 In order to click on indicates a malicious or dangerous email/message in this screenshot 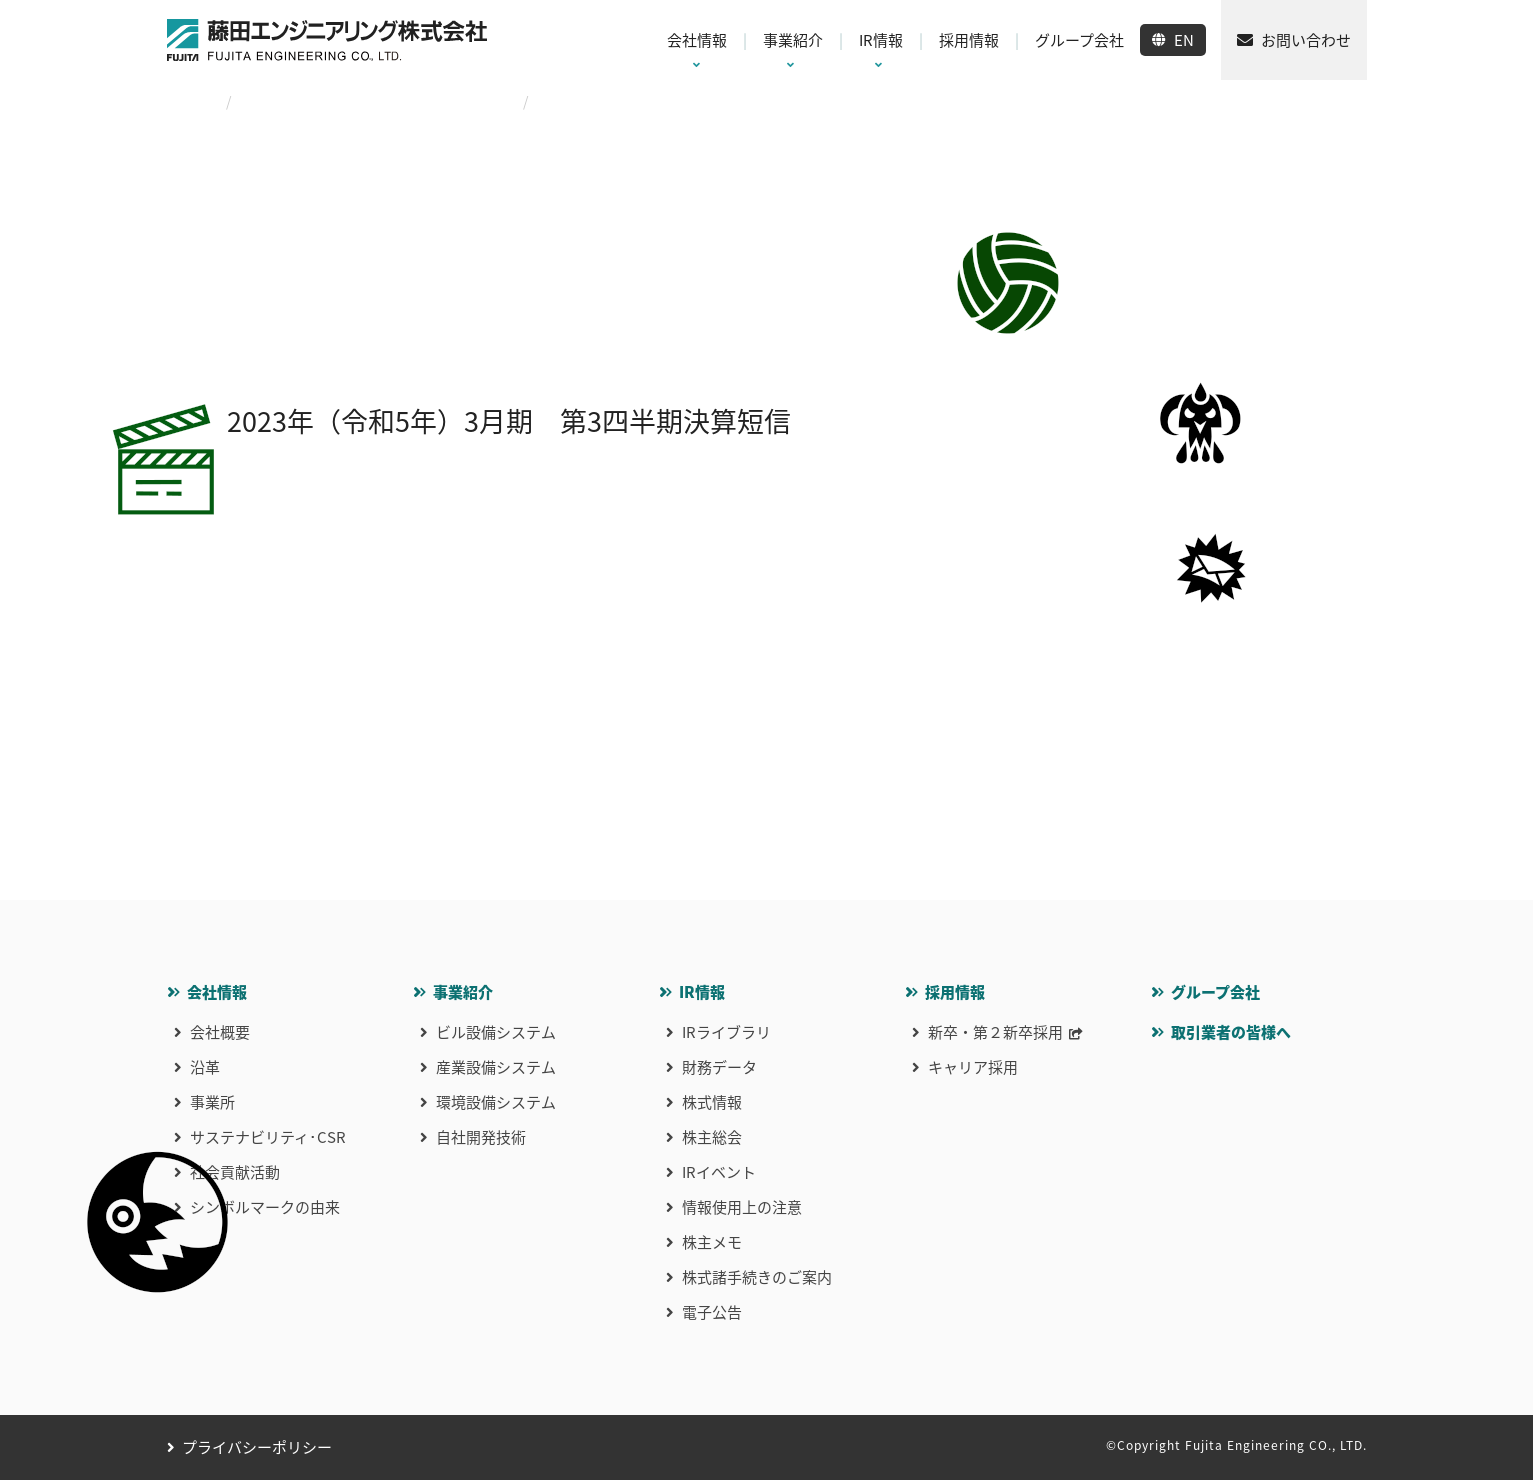, I will do `click(1211, 568)`.